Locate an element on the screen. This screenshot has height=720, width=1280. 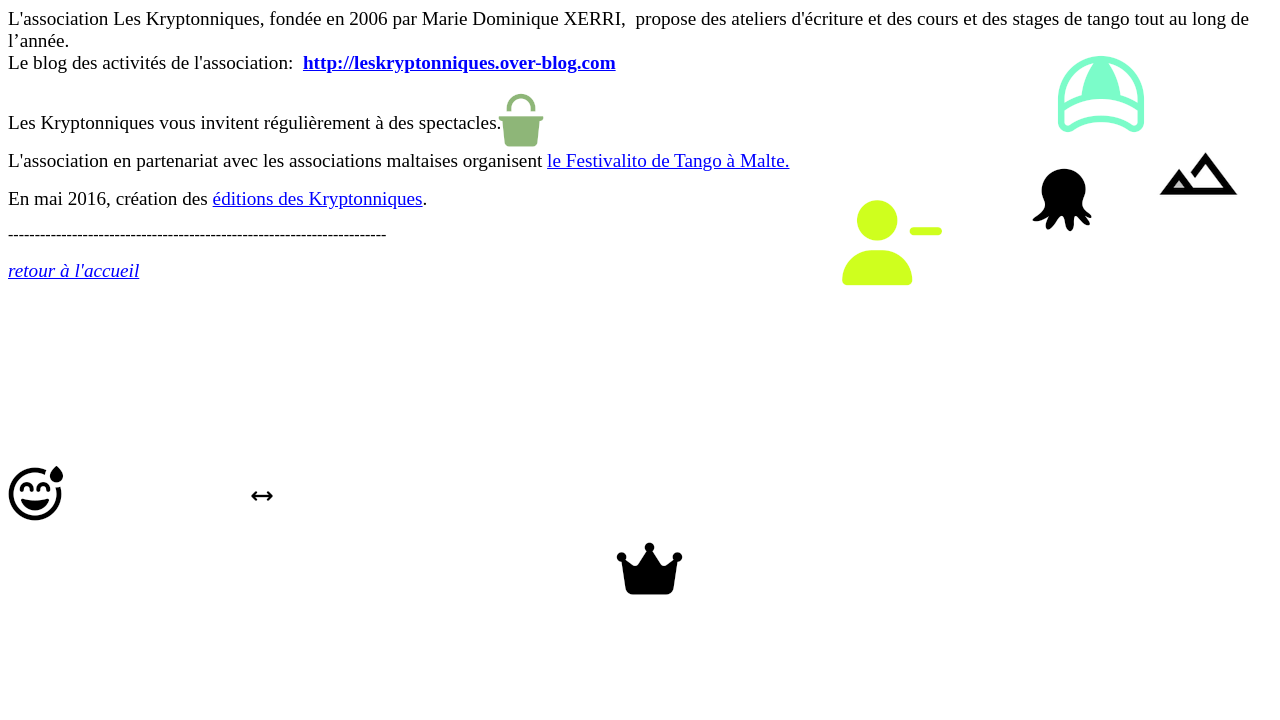
view landscape orientation photos is located at coordinates (1198, 173).